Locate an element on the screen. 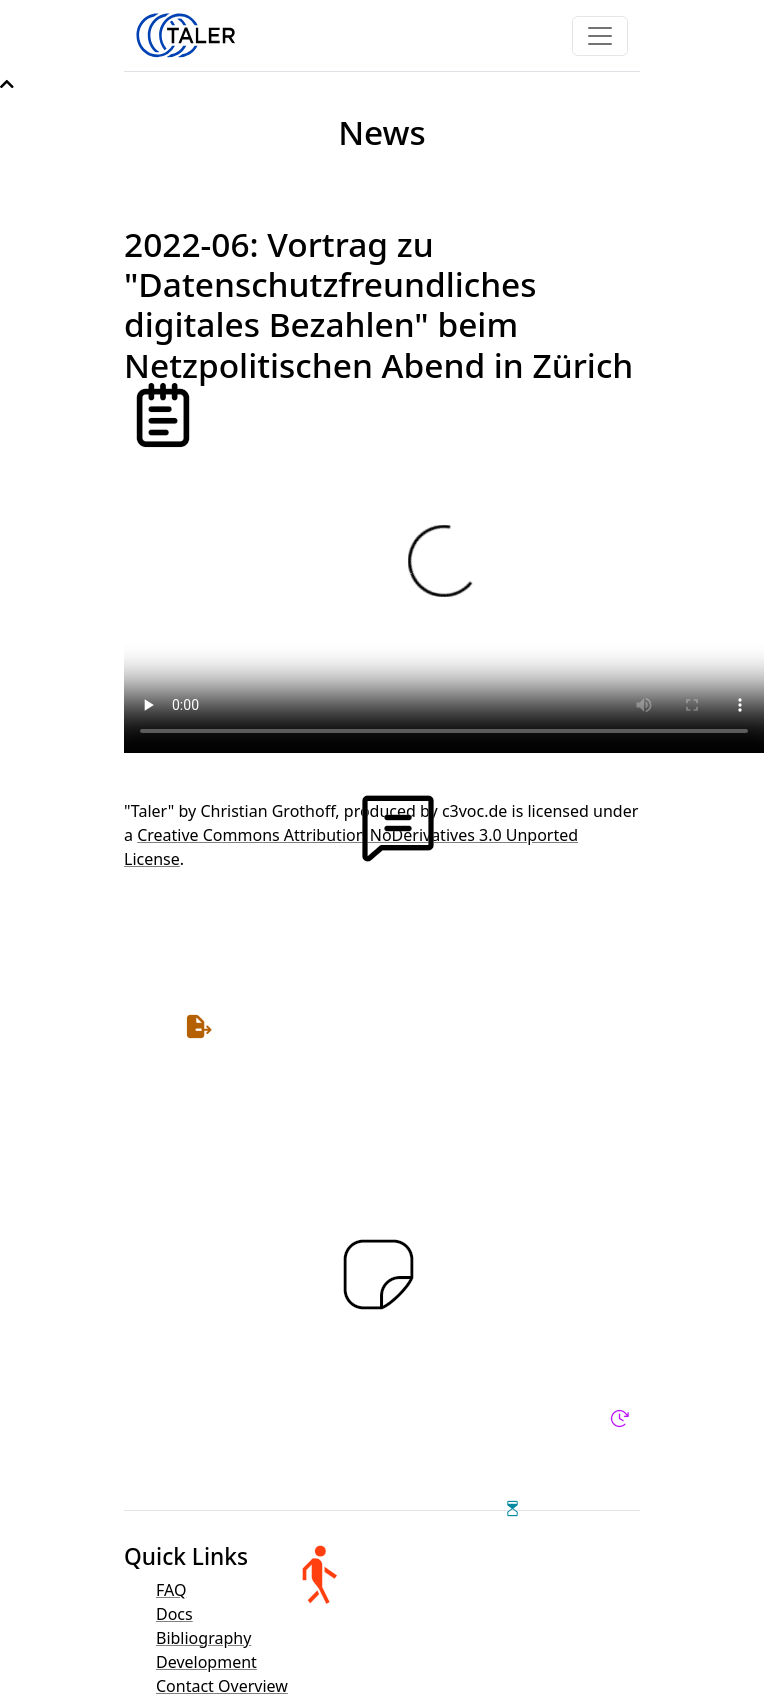  export file or document is located at coordinates (198, 1026).